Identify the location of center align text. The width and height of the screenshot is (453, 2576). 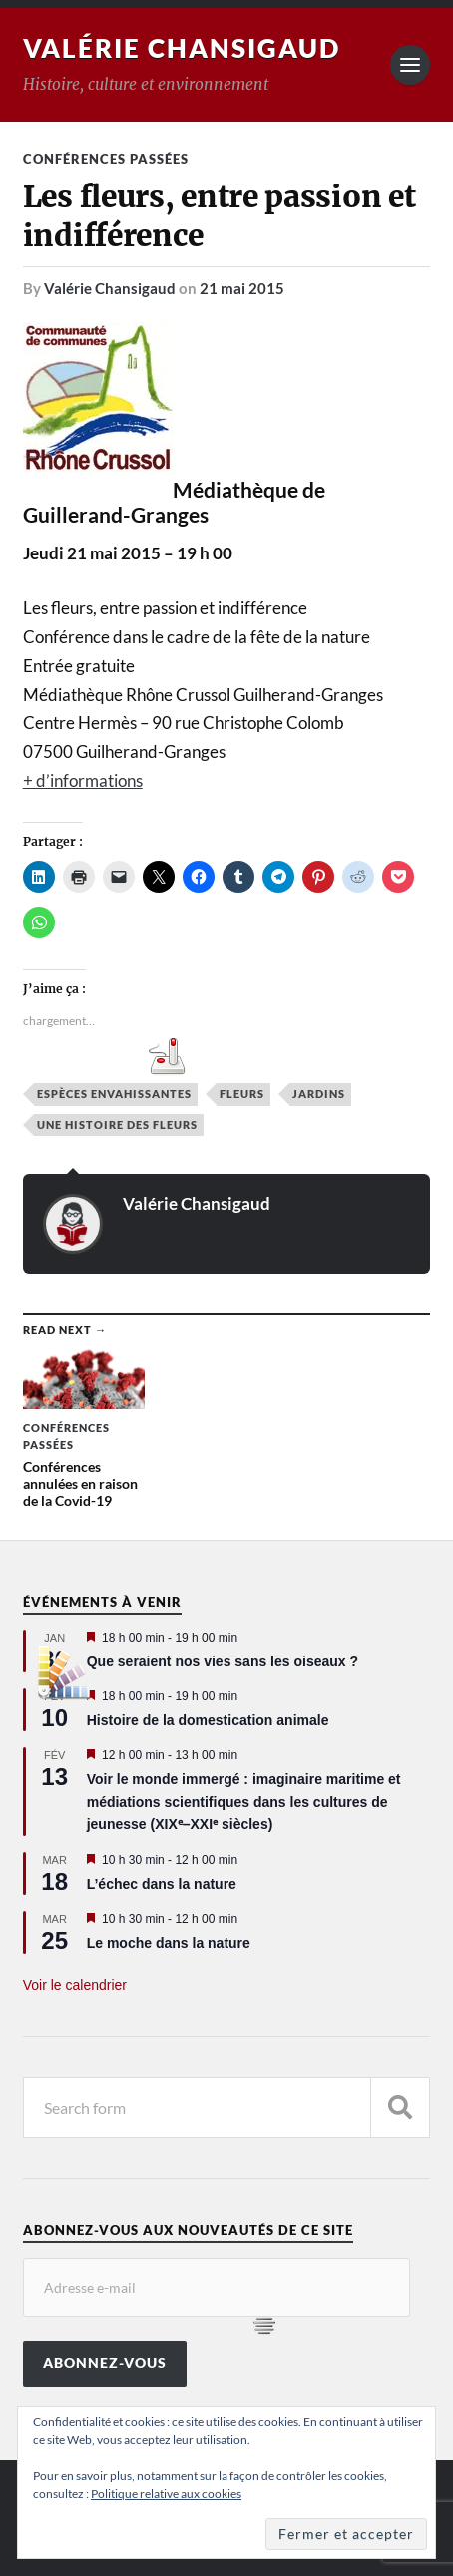
(264, 2326).